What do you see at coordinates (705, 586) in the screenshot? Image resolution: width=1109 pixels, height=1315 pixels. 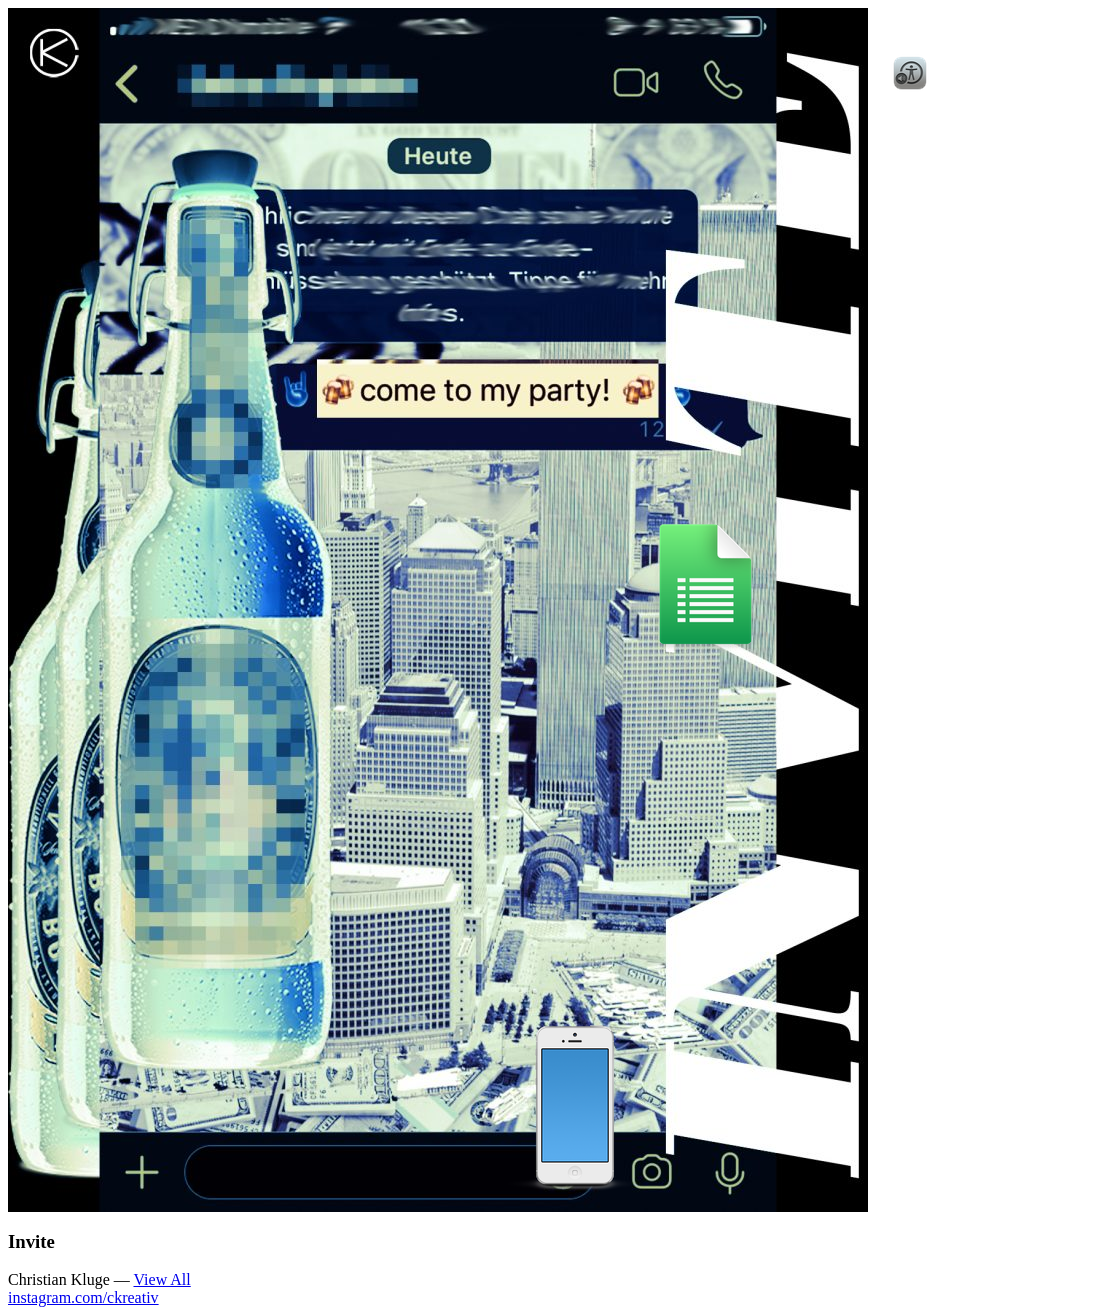 I see `google forms file or document` at bounding box center [705, 586].